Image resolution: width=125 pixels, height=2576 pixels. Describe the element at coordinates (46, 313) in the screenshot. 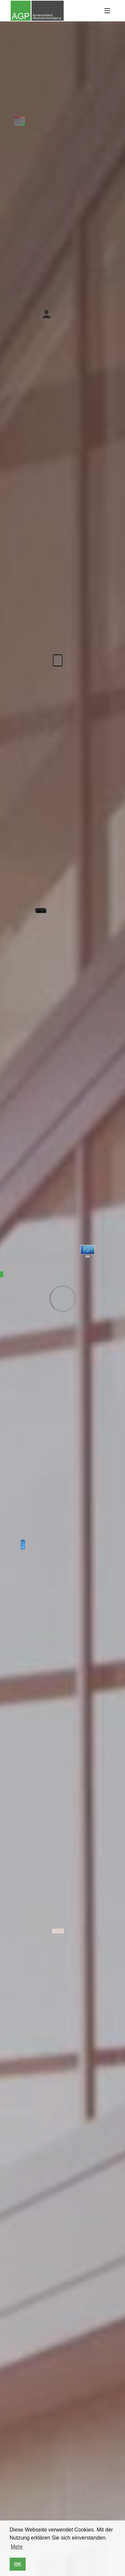

I see `indicates shared access with all users` at that location.